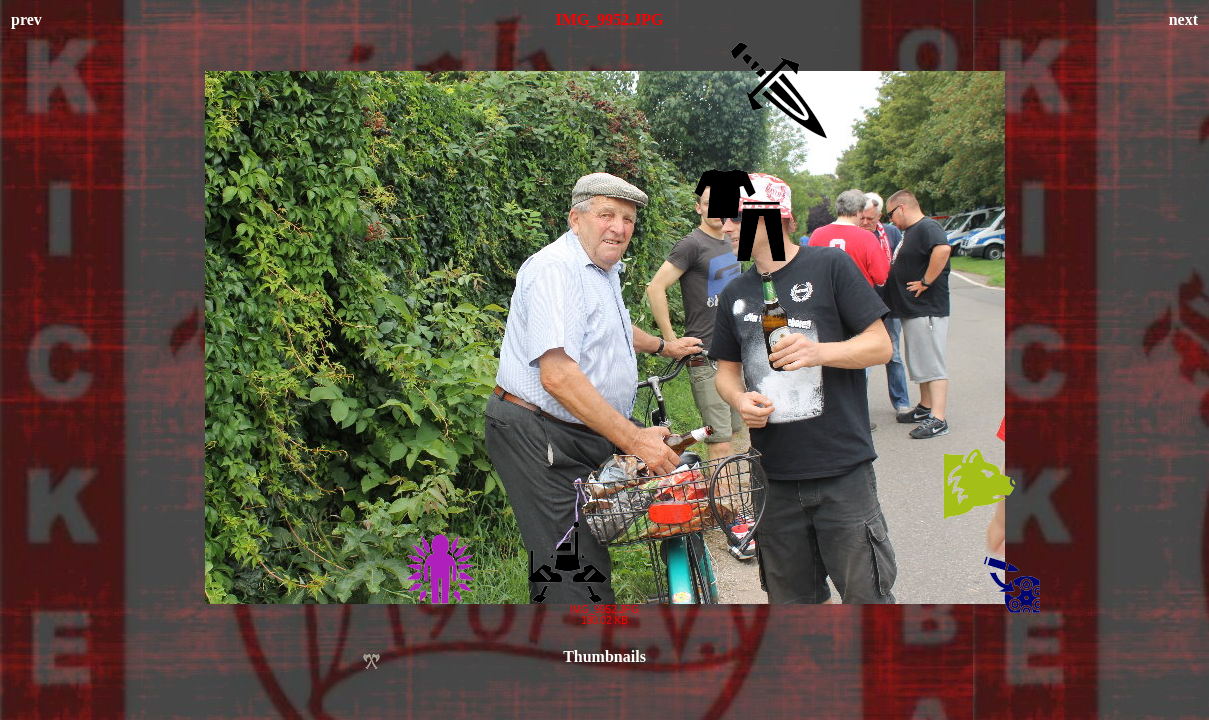 The image size is (1209, 720). I want to click on mars pathfinder rover or space exploration feature, so click(567, 564).